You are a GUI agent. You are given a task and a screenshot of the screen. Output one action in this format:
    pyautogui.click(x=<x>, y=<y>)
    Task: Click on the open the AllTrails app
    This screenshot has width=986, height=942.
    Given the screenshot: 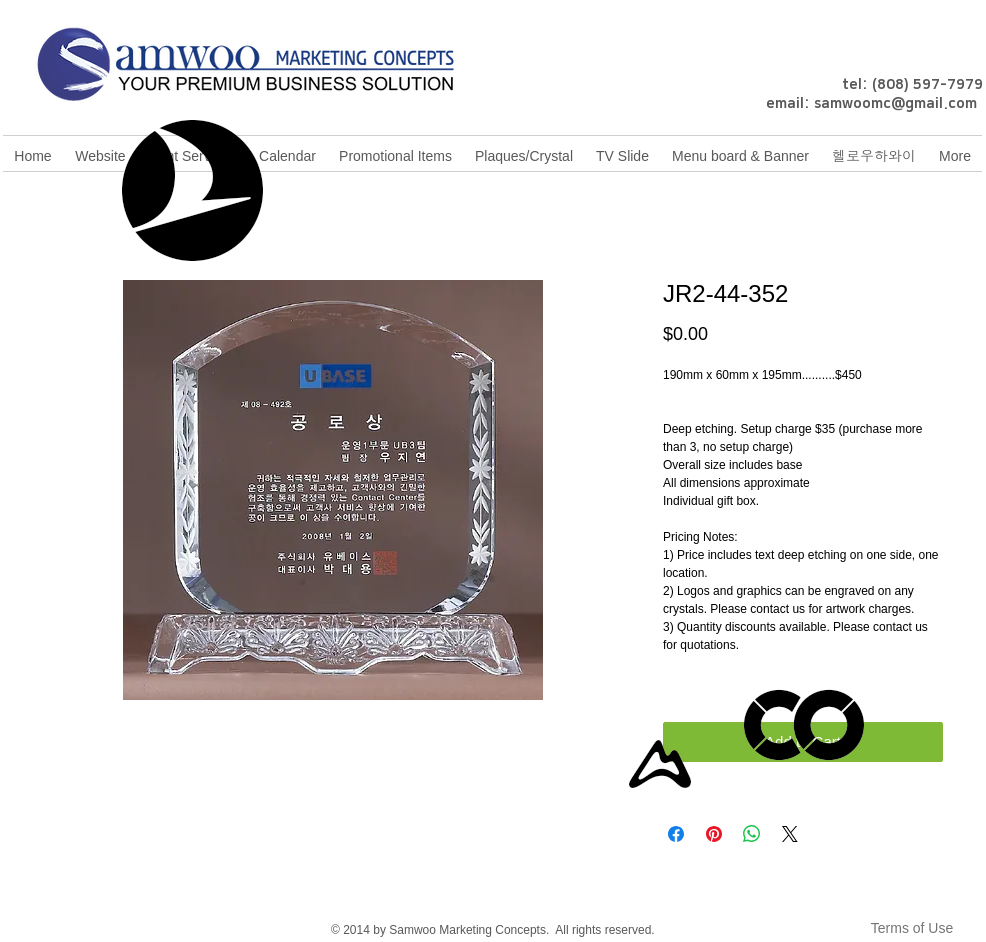 What is the action you would take?
    pyautogui.click(x=660, y=764)
    